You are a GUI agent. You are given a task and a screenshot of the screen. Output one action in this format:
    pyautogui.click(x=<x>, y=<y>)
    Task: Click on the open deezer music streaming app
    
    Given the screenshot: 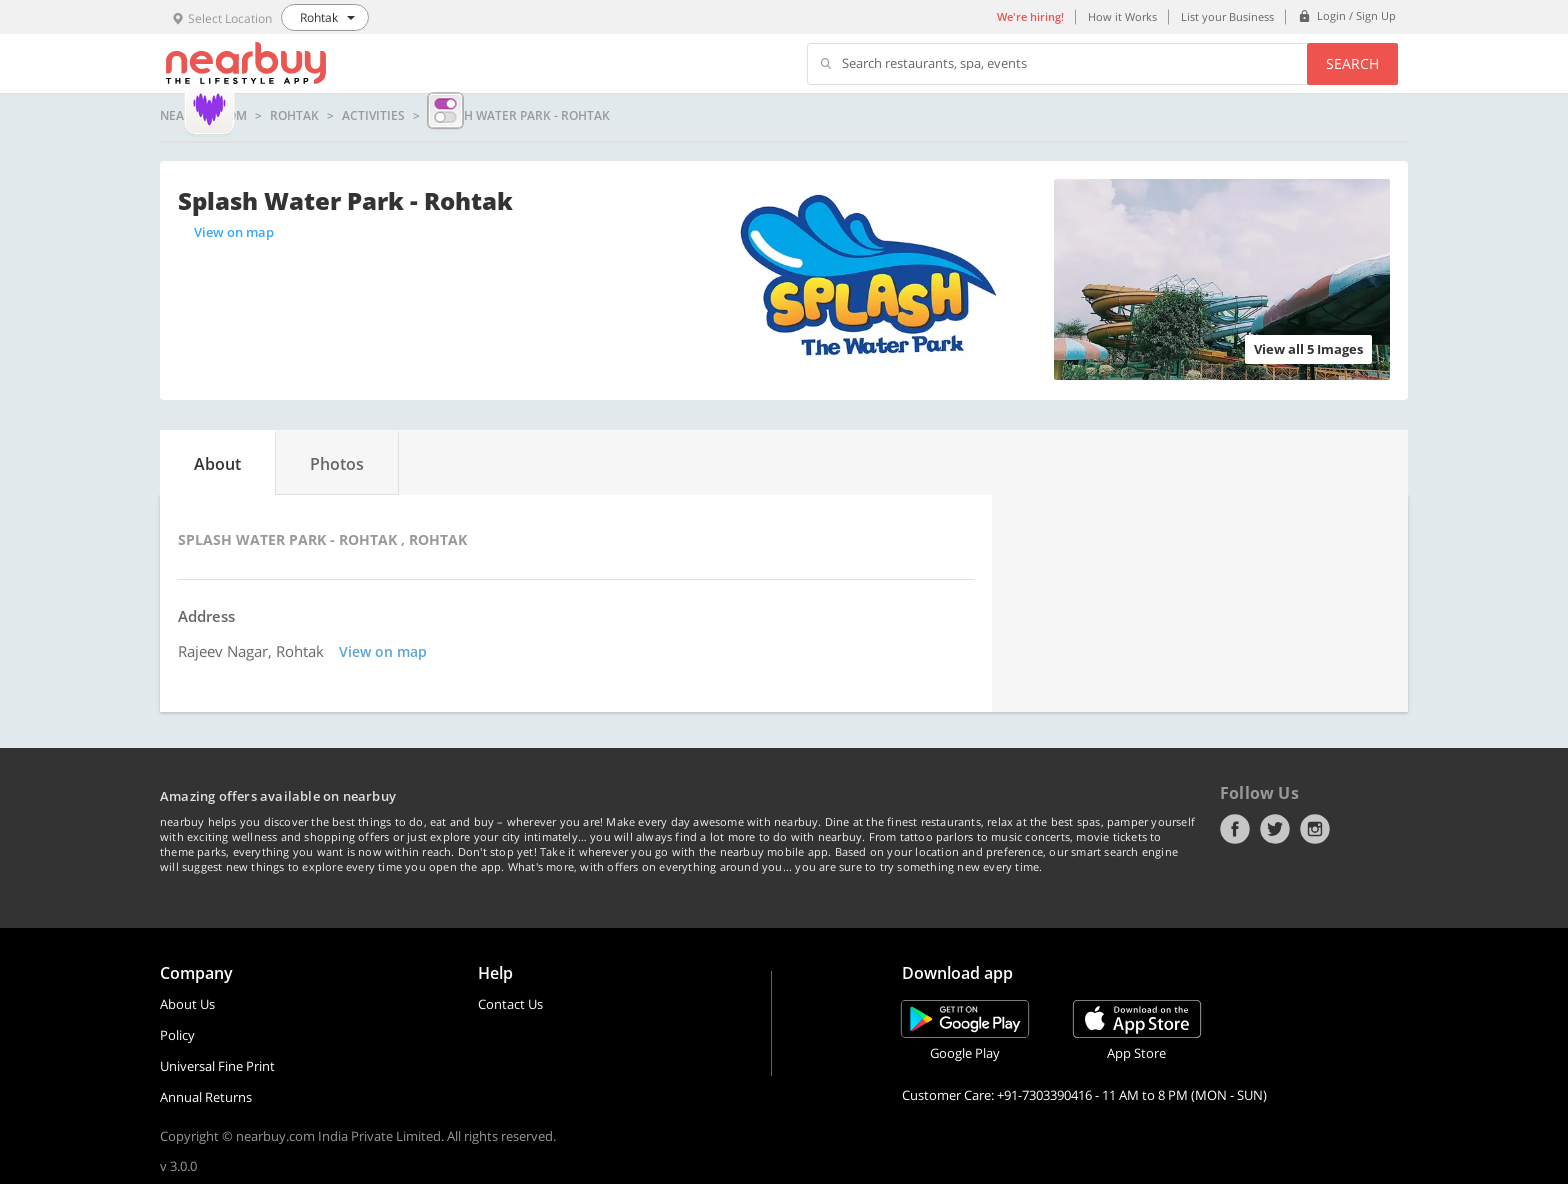 What is the action you would take?
    pyautogui.click(x=209, y=109)
    